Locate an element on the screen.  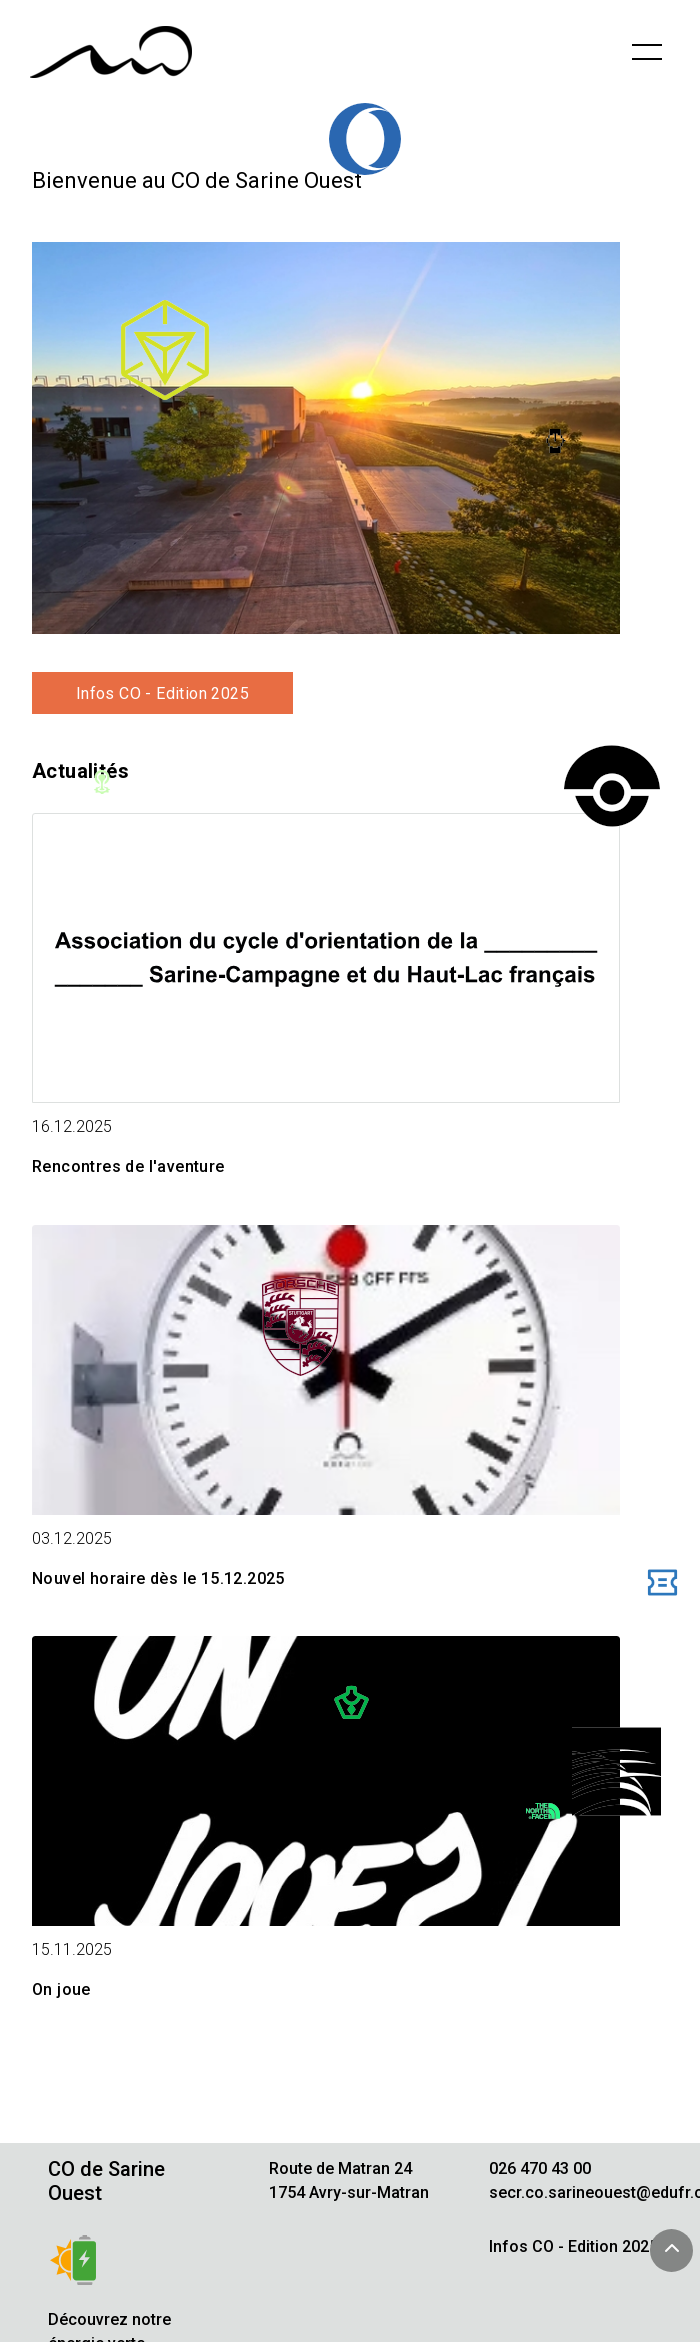
open Opera browser is located at coordinates (365, 139).